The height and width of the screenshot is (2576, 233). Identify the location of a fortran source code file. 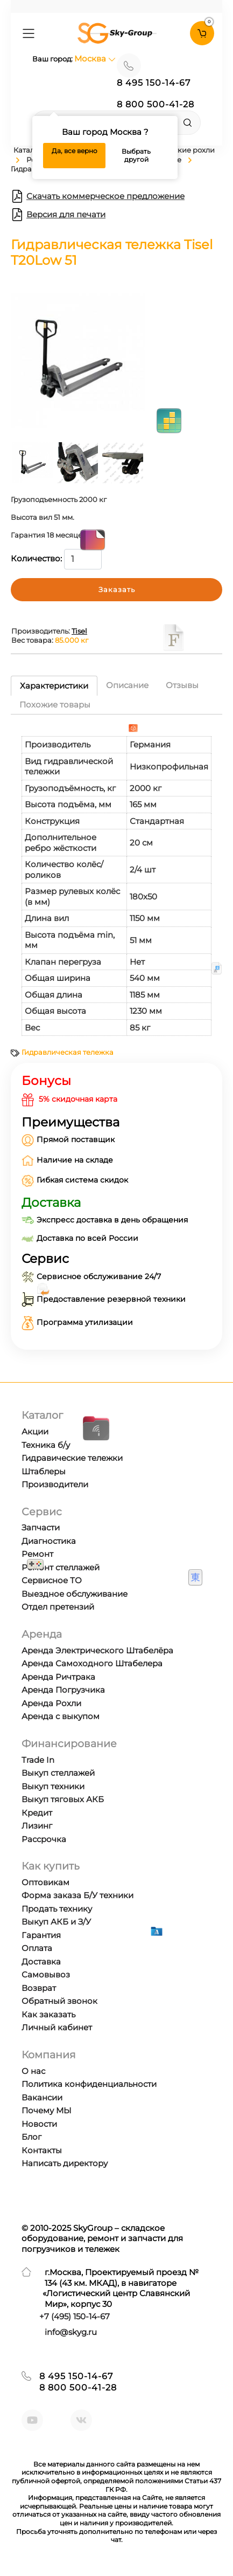
(173, 637).